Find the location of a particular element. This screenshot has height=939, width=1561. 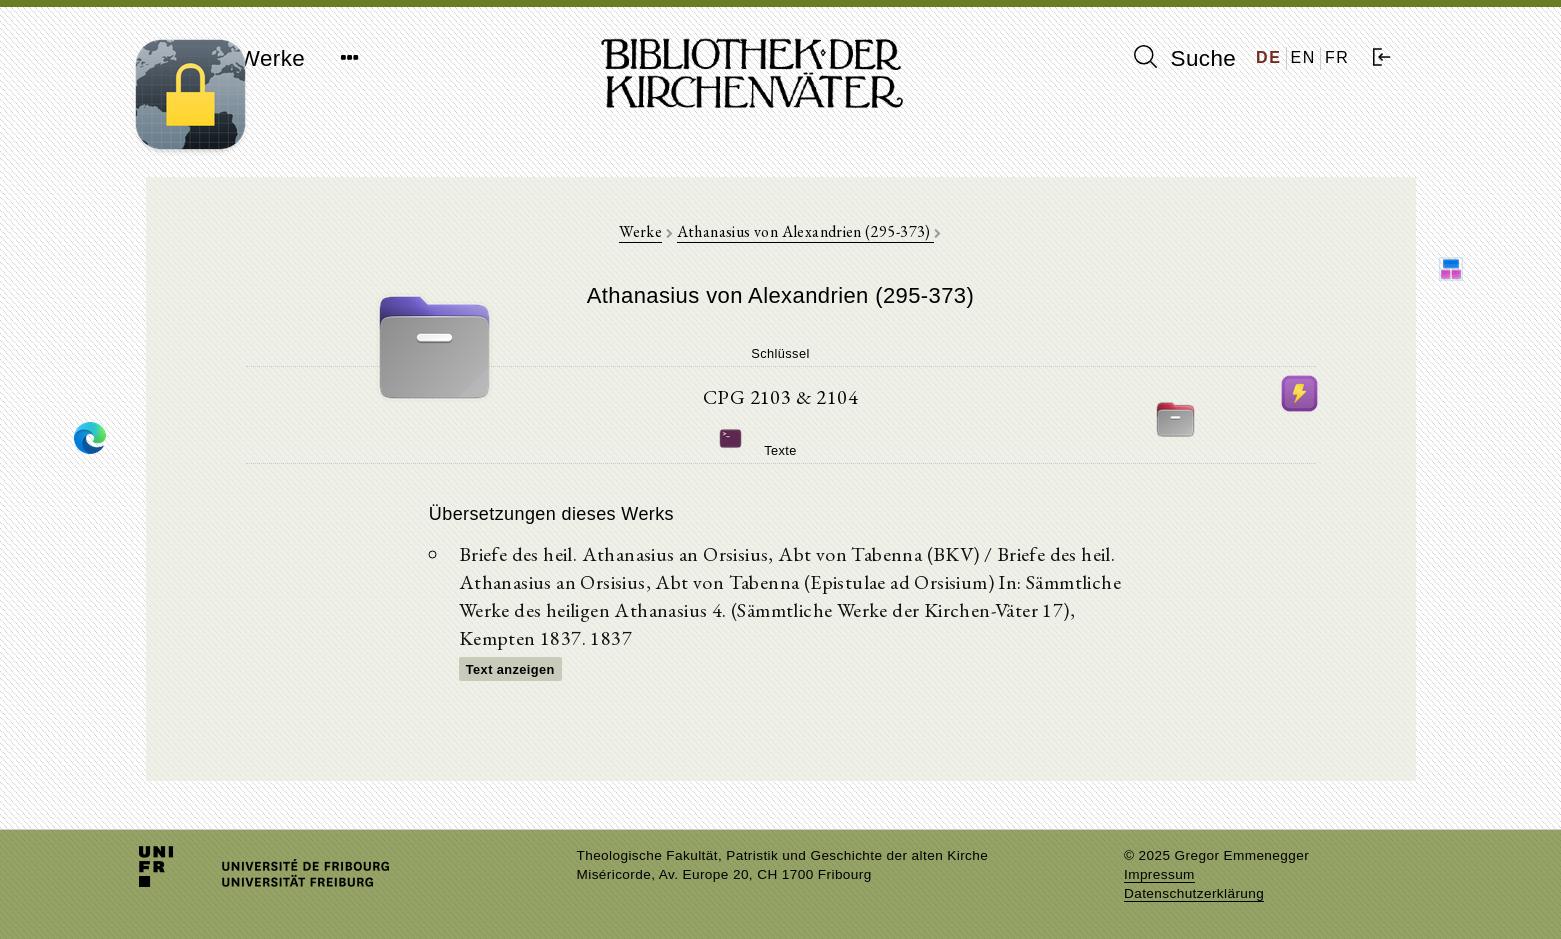

open Microsoft Edge browser is located at coordinates (90, 438).